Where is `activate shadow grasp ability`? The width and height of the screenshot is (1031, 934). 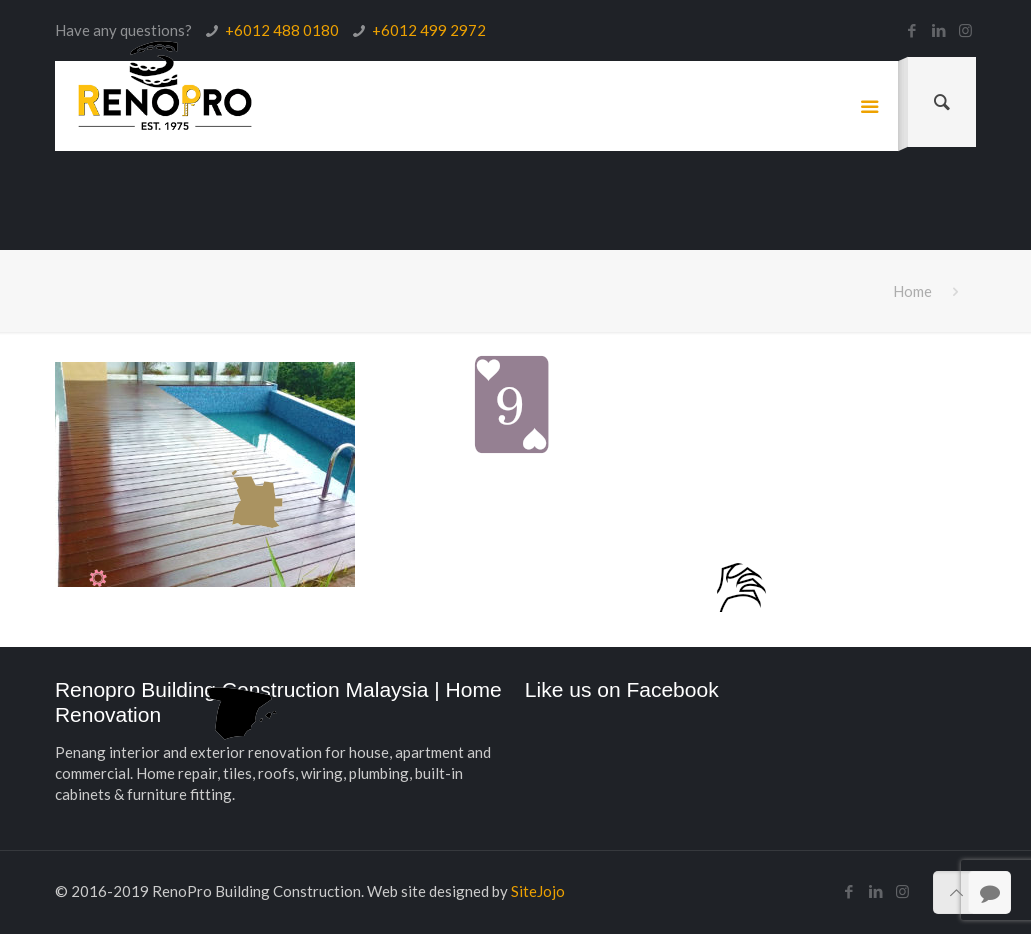
activate shadow grasp ability is located at coordinates (741, 587).